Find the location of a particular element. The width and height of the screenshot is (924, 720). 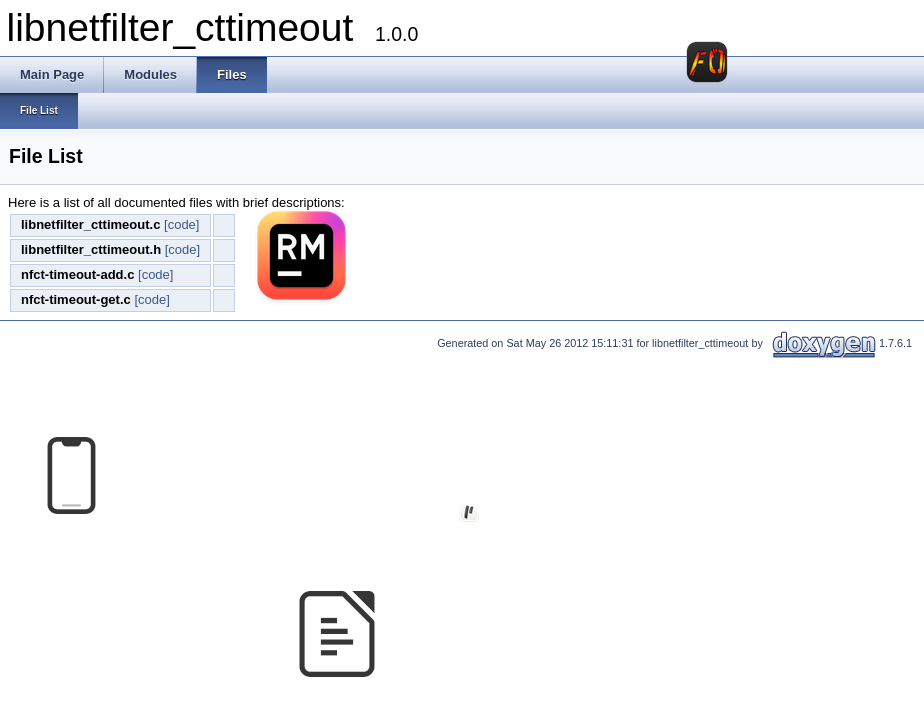

open stacks task manager app is located at coordinates (469, 512).